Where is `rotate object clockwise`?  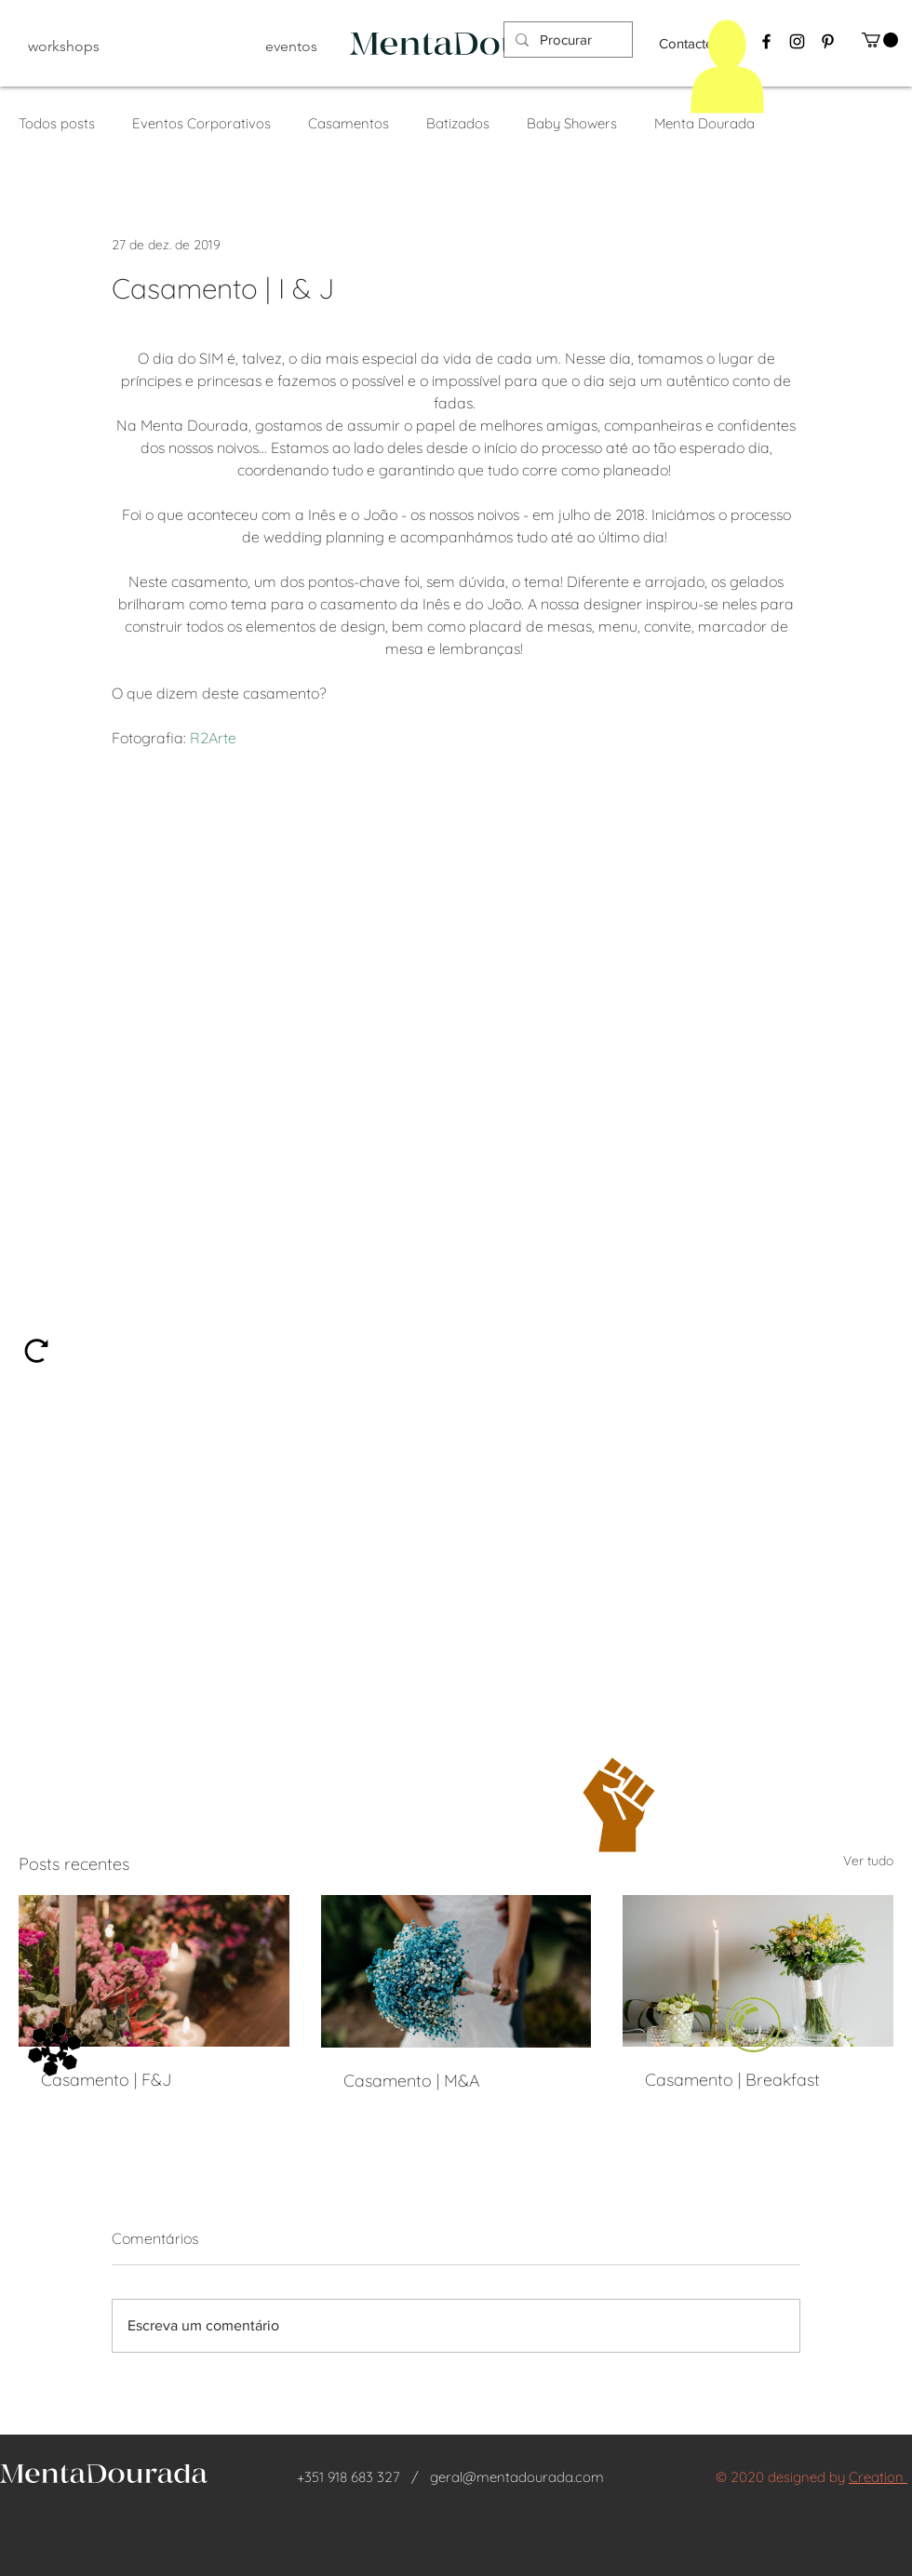 rotate object clockwise is located at coordinates (36, 1351).